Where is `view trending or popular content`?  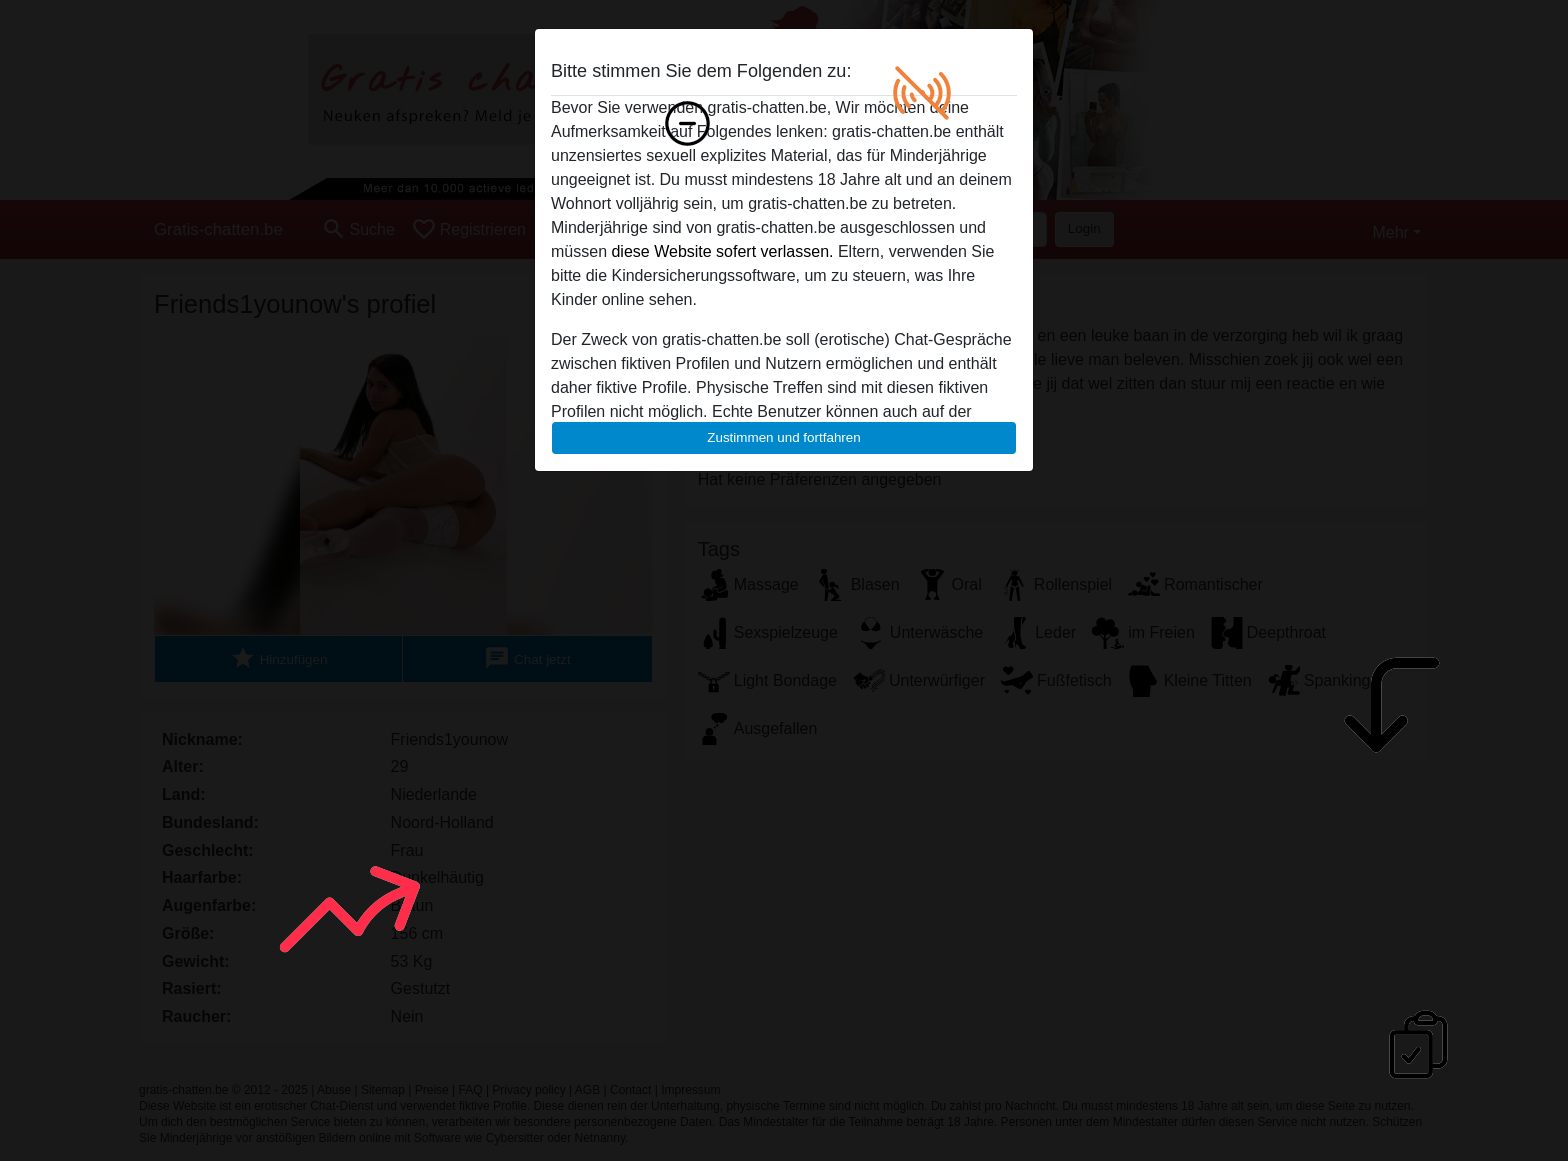 view trending or popular content is located at coordinates (349, 907).